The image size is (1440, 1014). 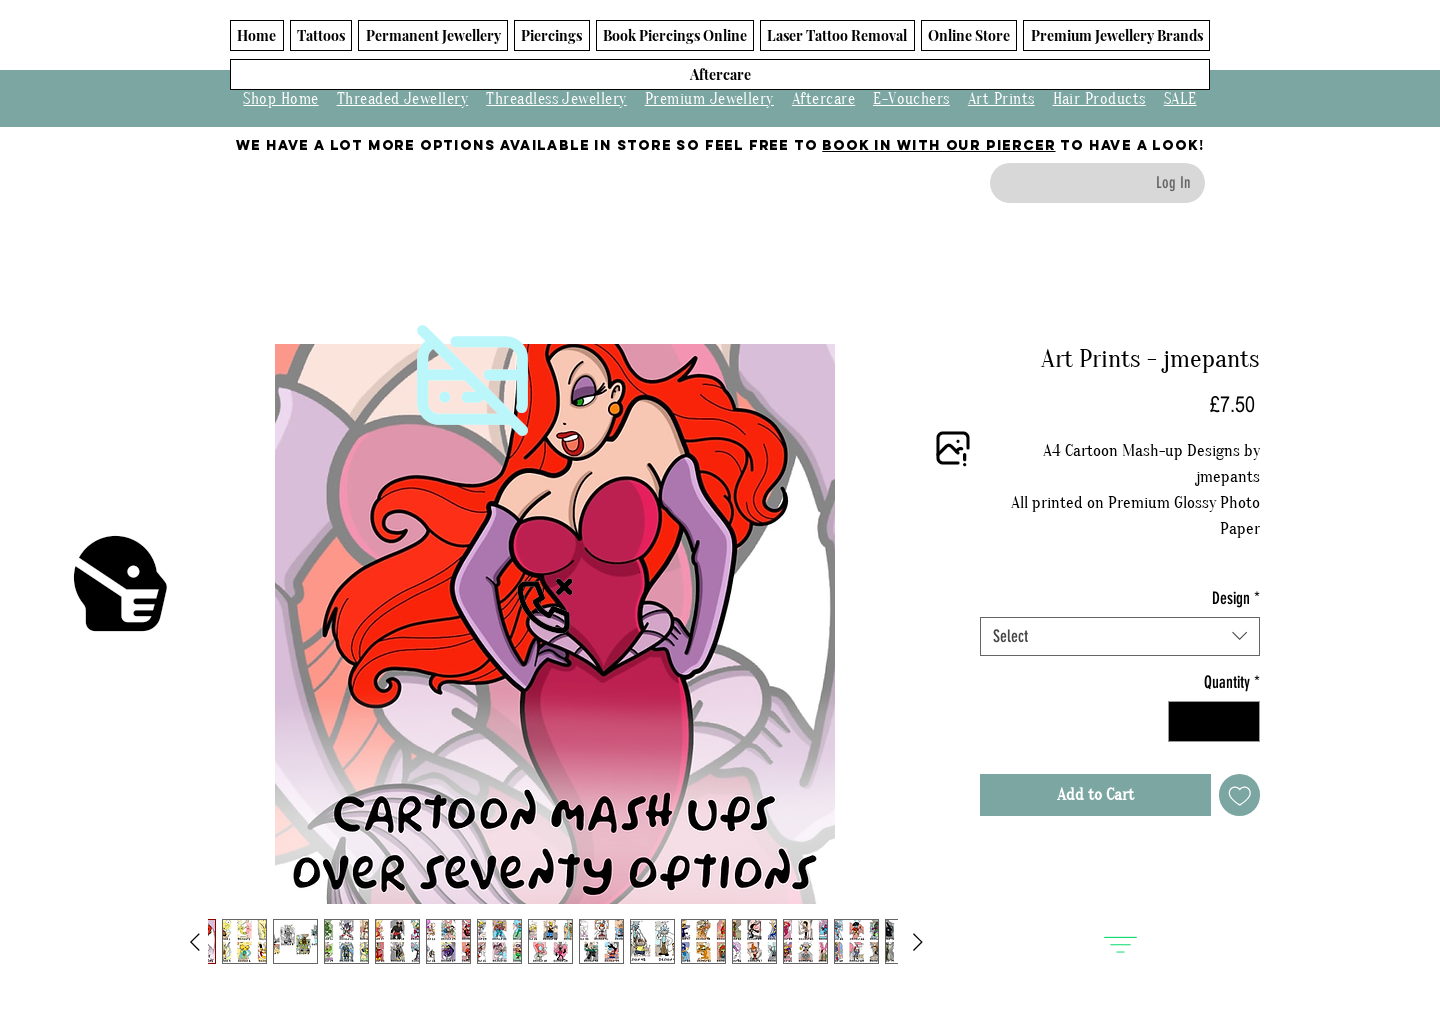 I want to click on image upload error or warning, so click(x=953, y=448).